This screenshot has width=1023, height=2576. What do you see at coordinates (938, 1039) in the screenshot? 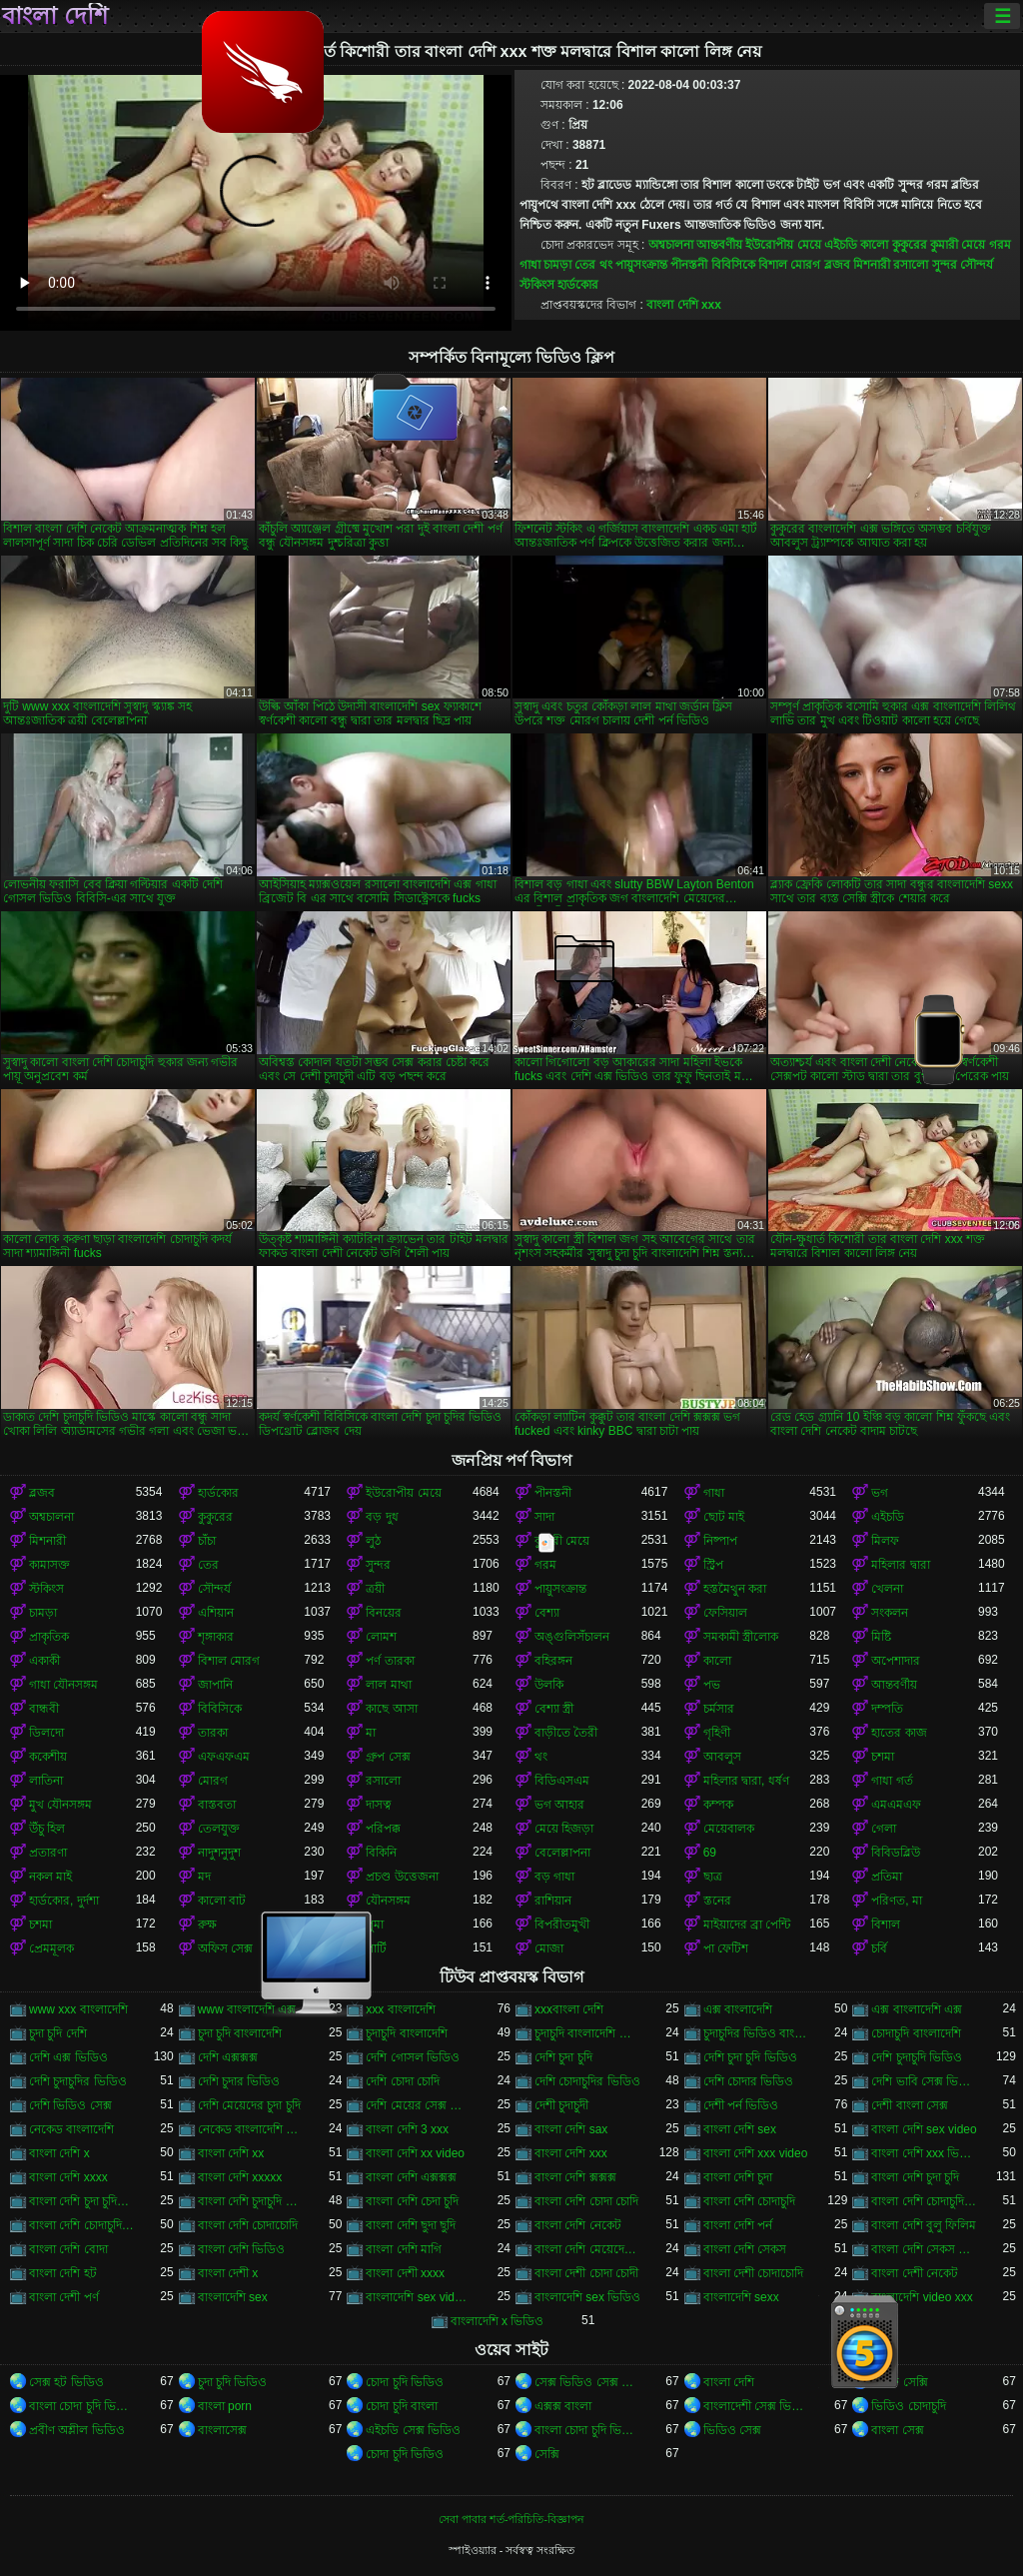
I see `apple watch device icon` at bounding box center [938, 1039].